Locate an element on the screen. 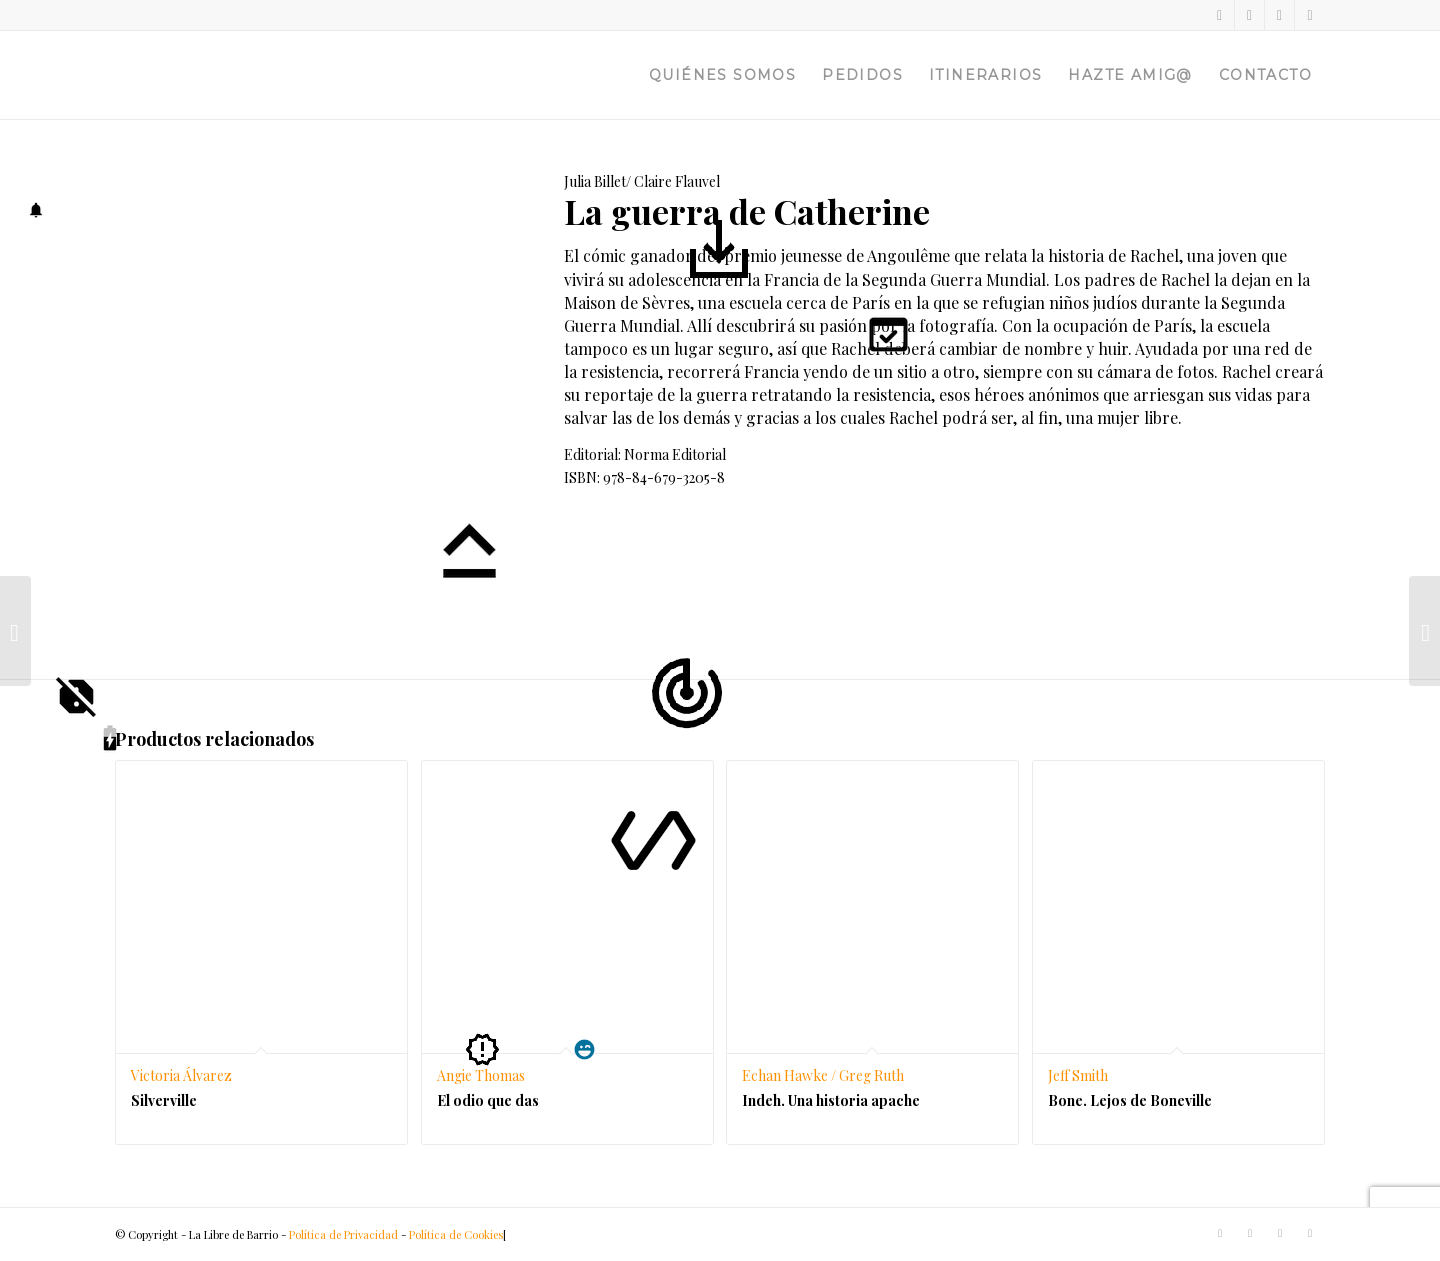 The width and height of the screenshot is (1440, 1261). indicates new or recently added content is located at coordinates (482, 1049).